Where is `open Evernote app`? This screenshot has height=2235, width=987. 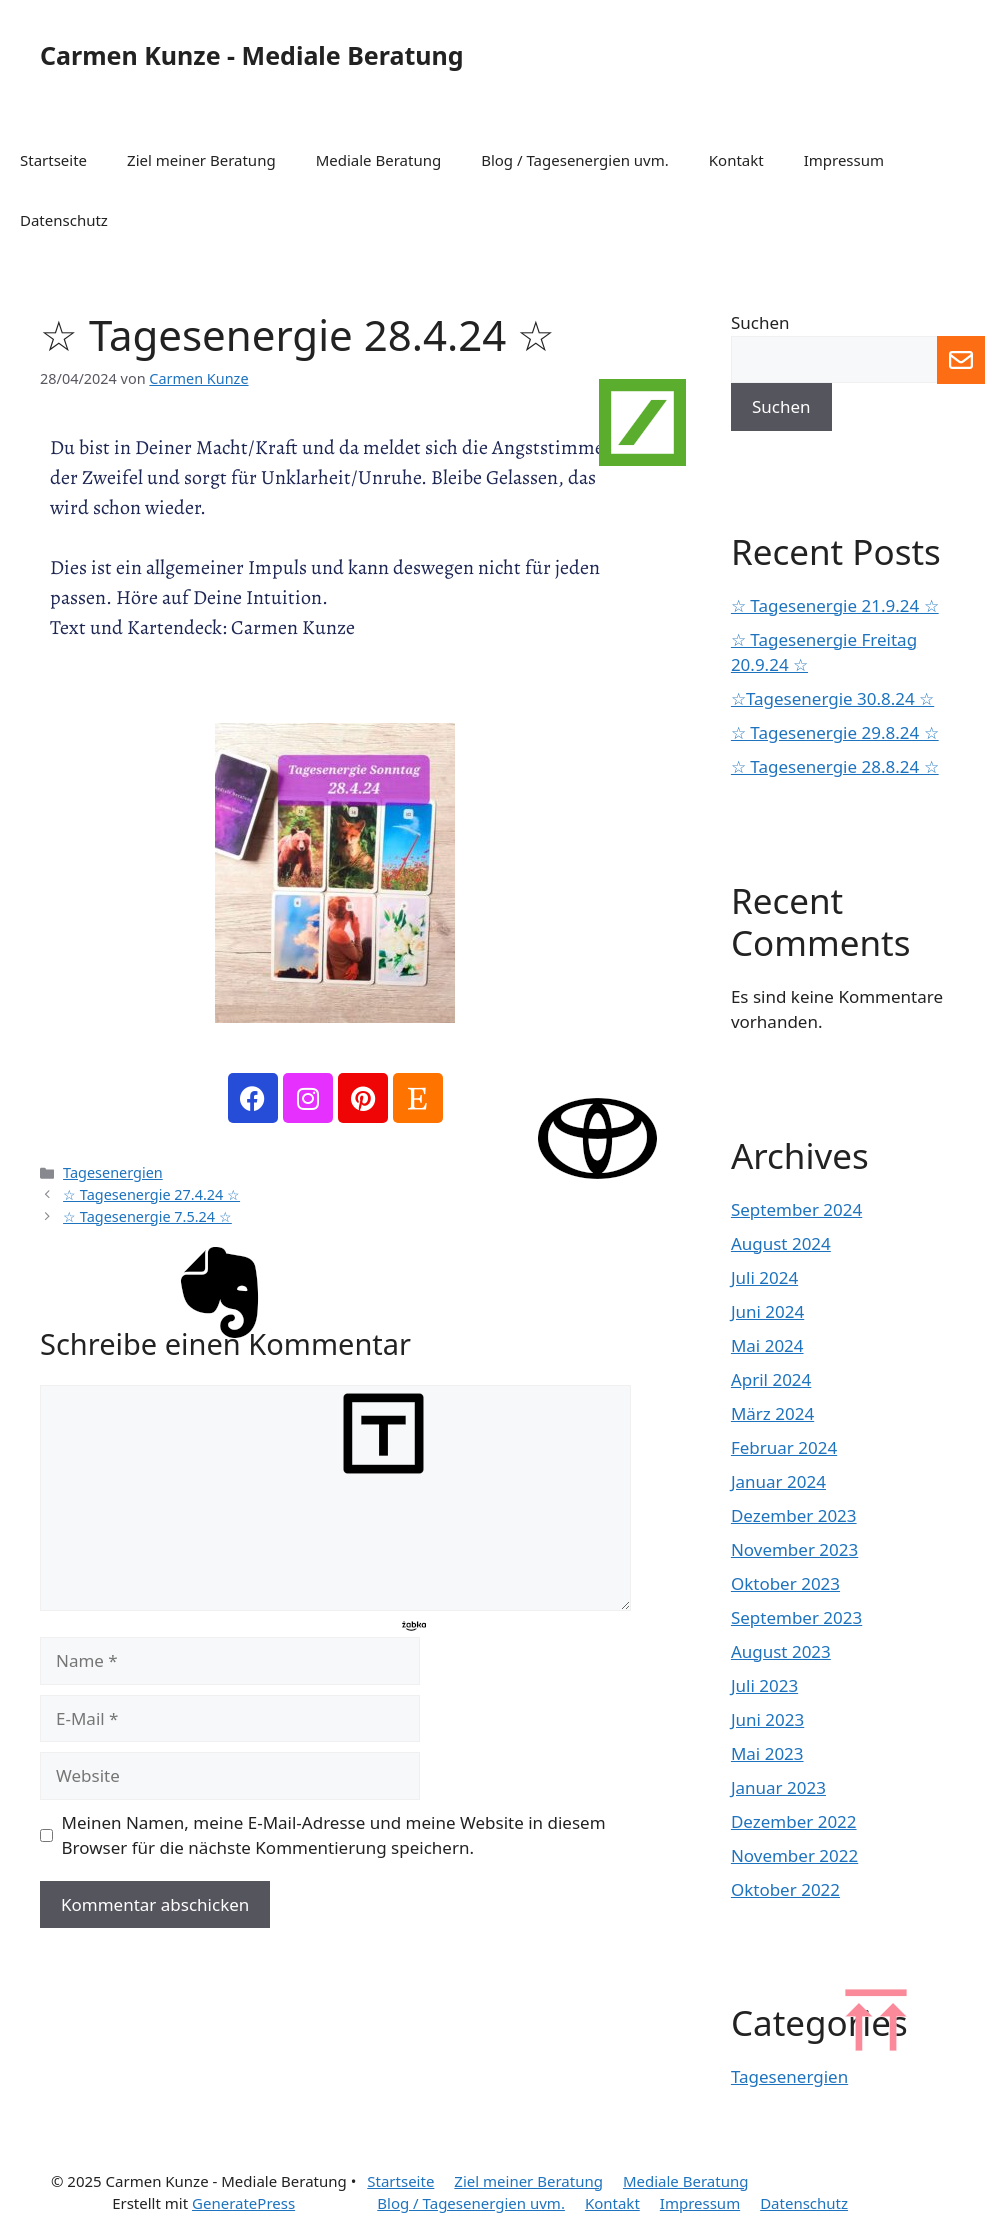 open Evernote app is located at coordinates (219, 1292).